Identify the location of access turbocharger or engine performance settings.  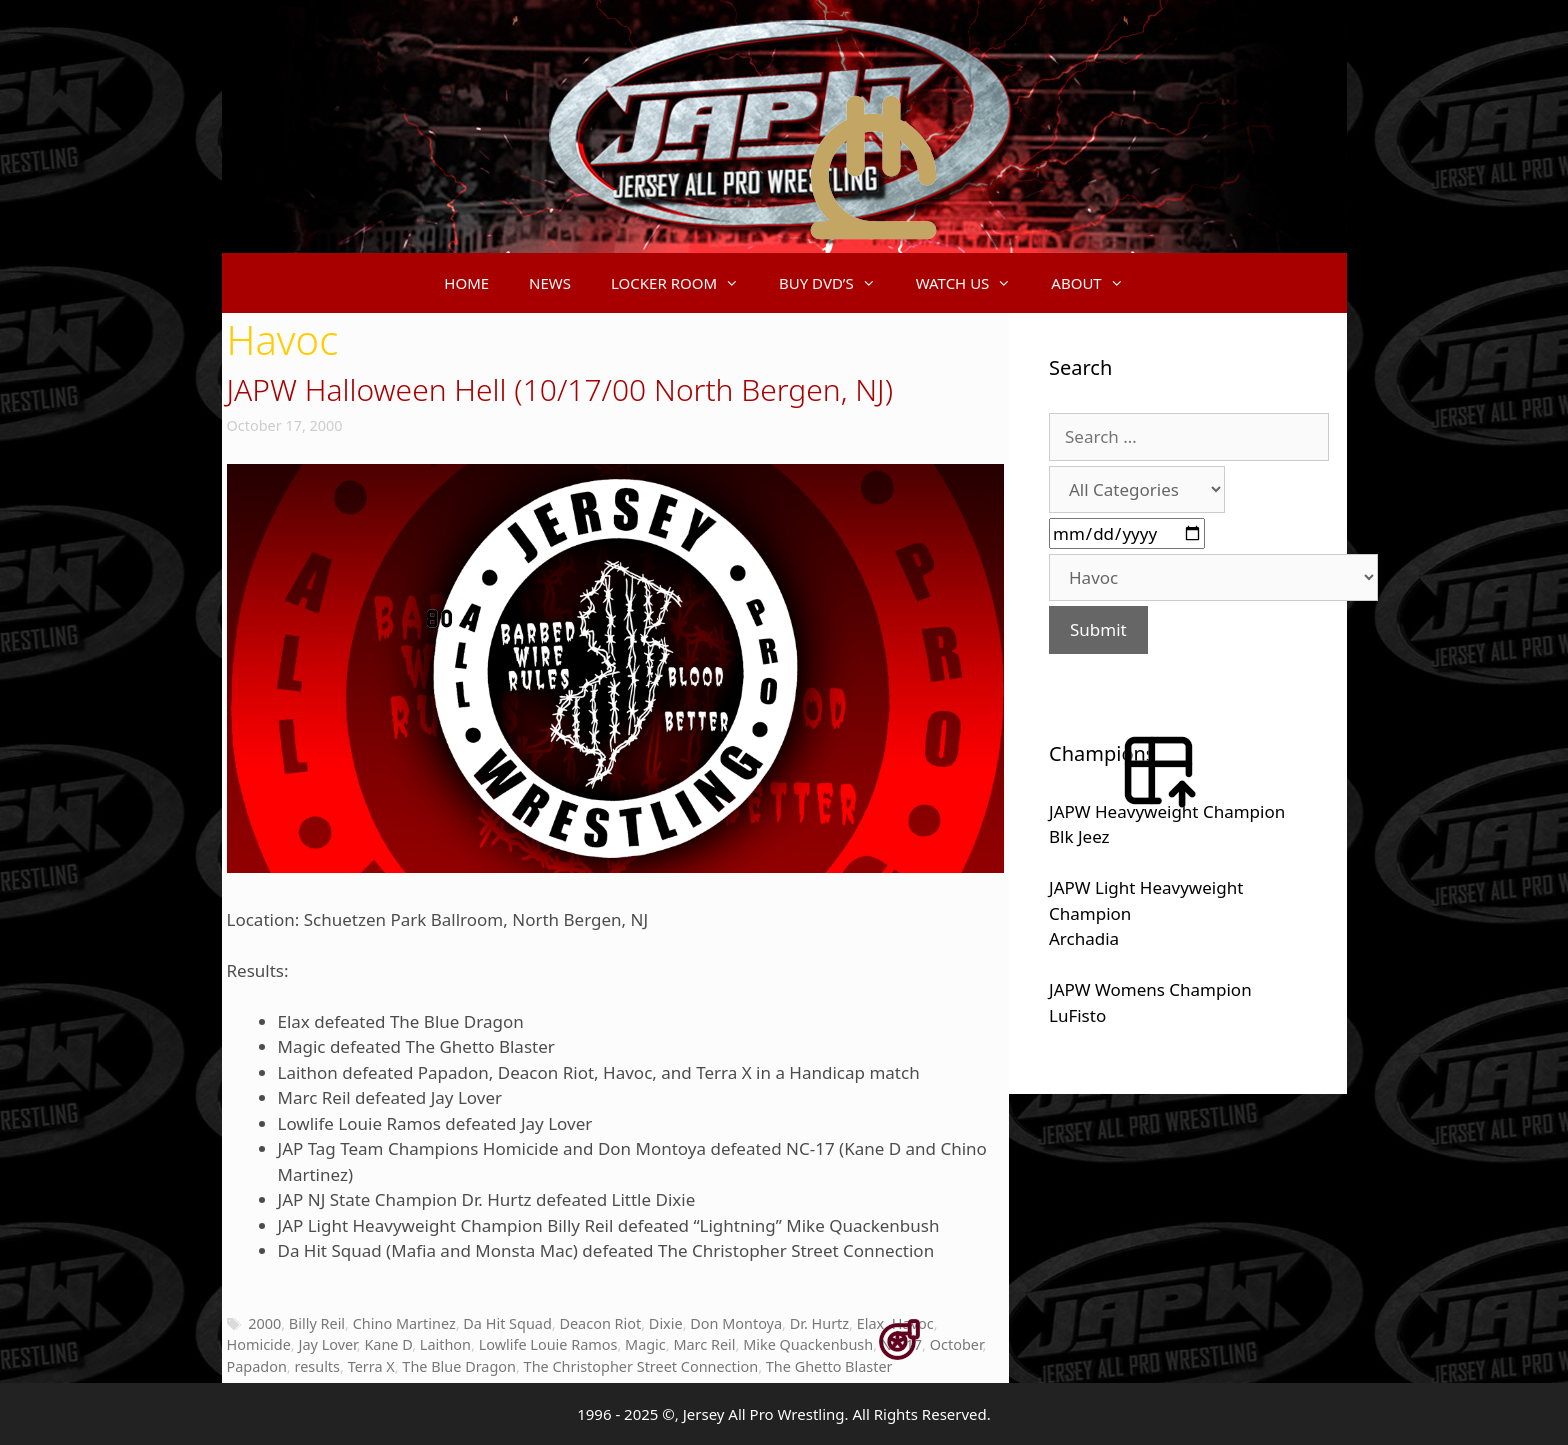
(899, 1339).